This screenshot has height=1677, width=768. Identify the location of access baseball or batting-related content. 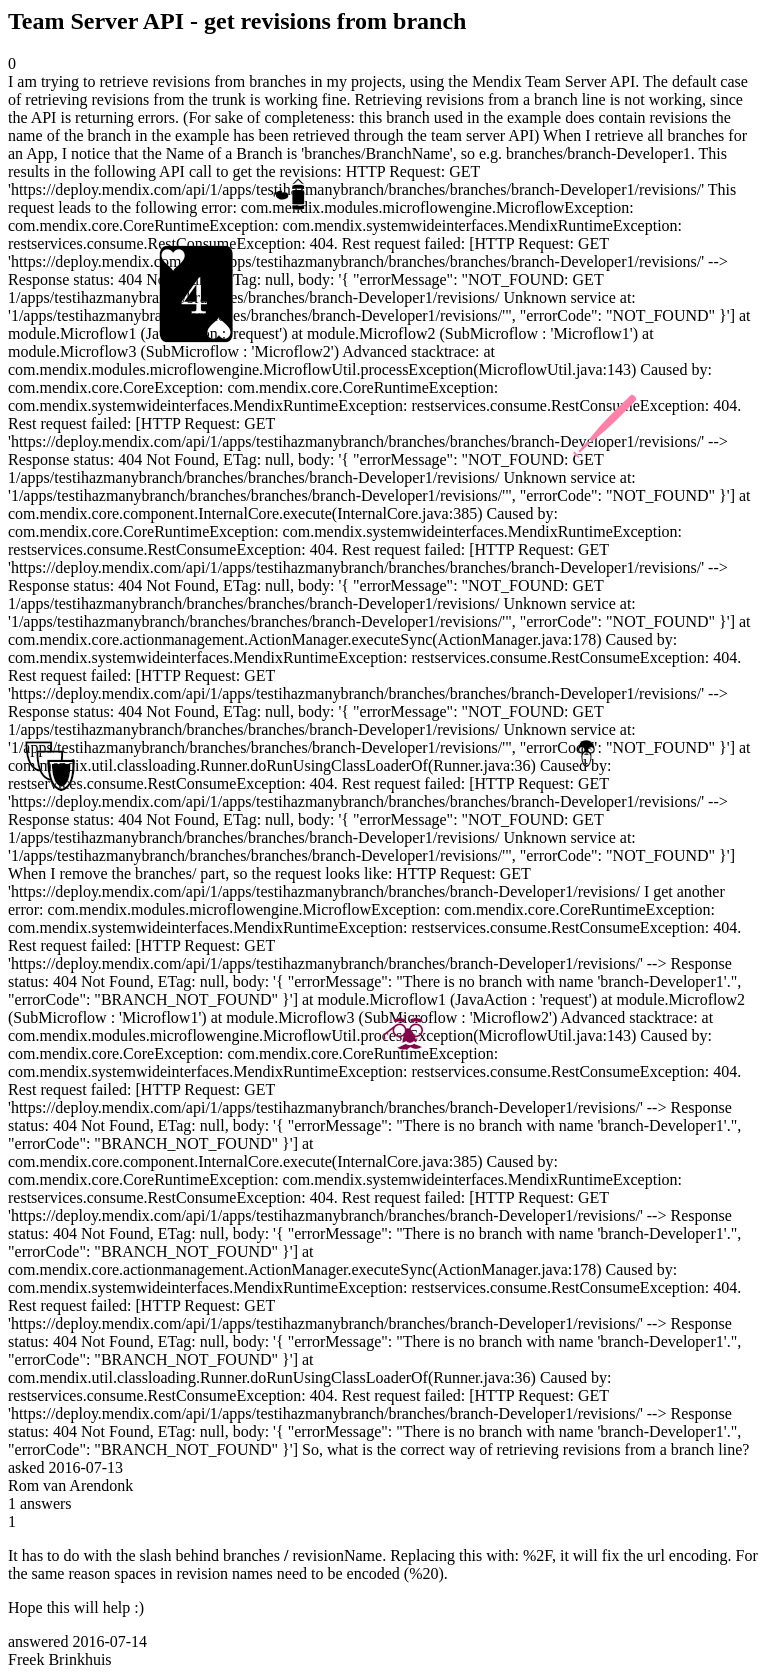
(604, 427).